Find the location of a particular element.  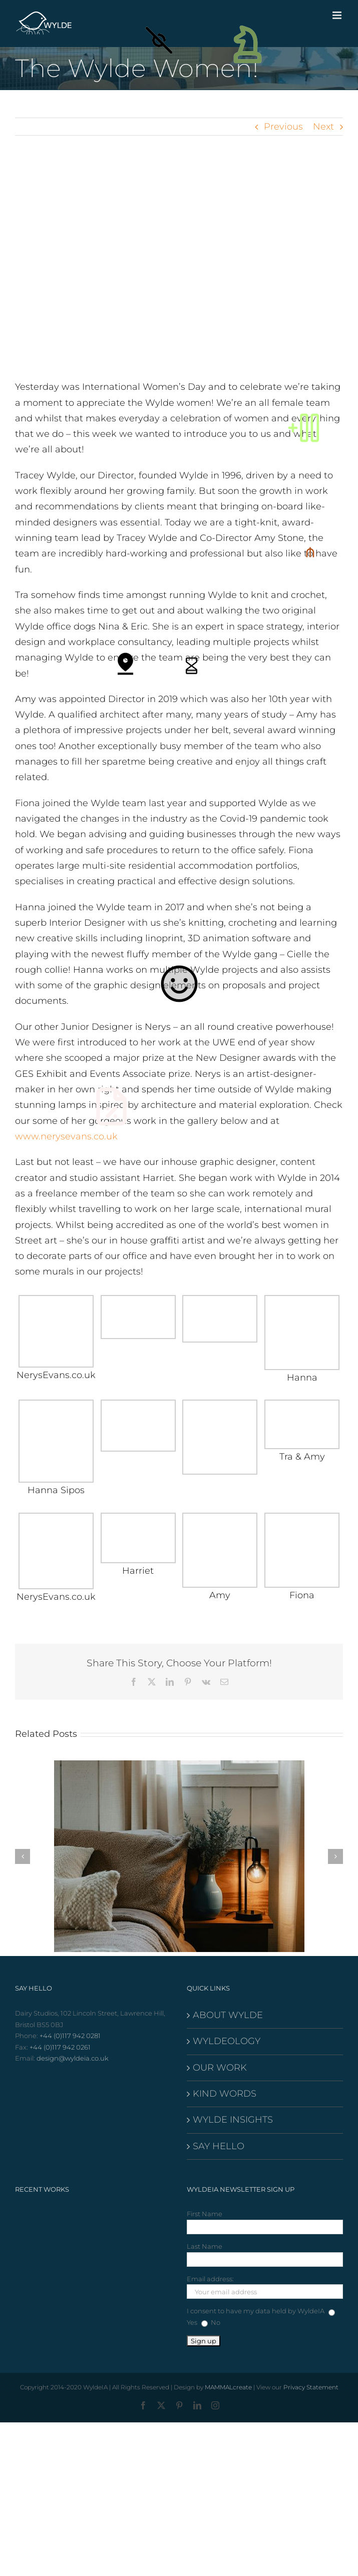

add a new column to the left is located at coordinates (306, 428).